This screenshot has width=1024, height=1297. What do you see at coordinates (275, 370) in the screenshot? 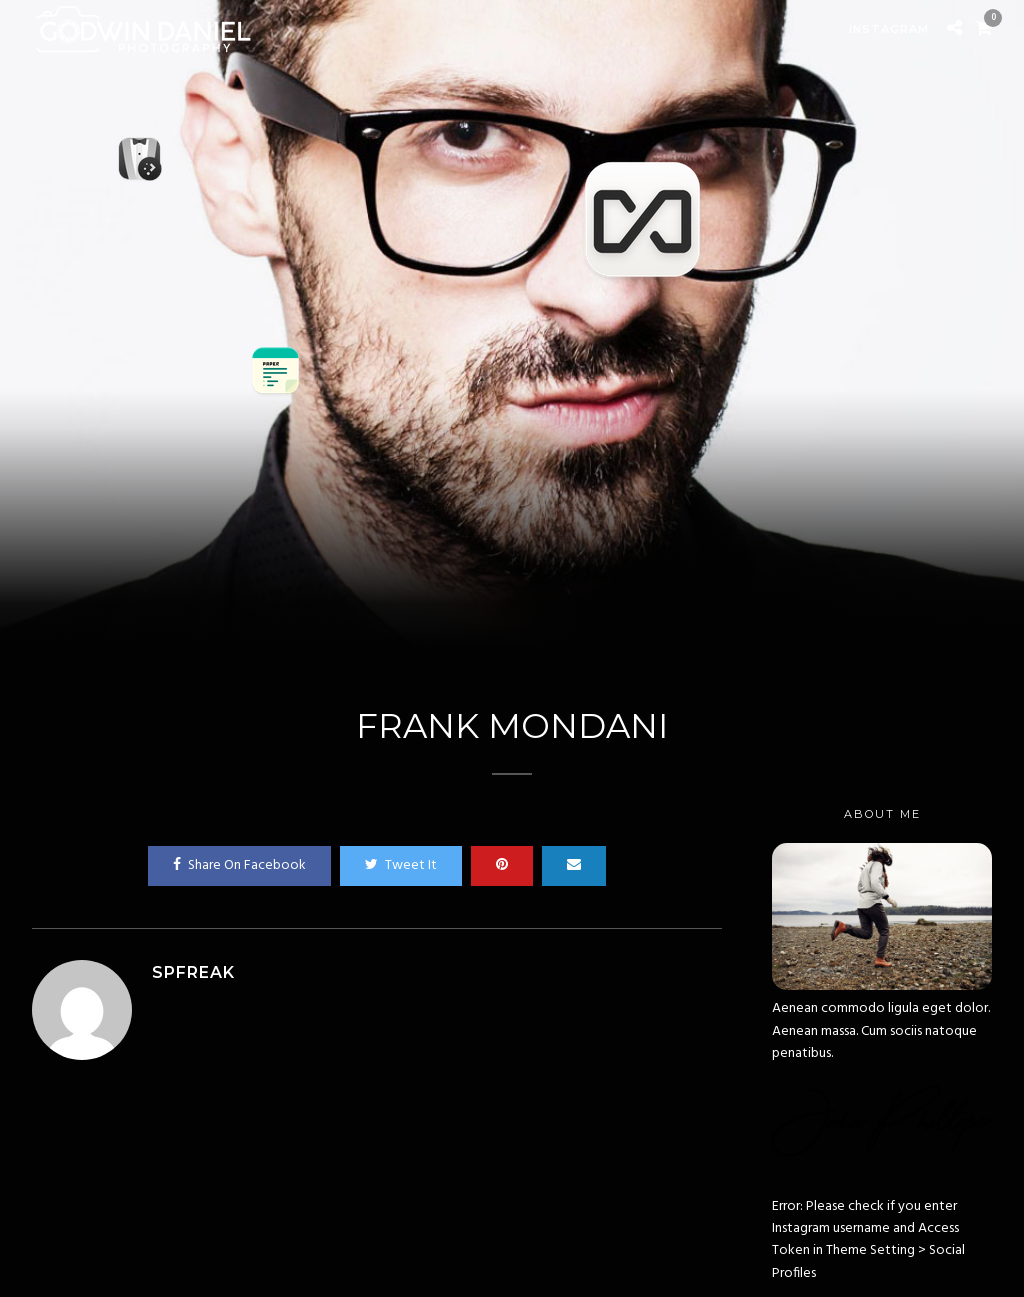
I see `open Paper note-taking app` at bounding box center [275, 370].